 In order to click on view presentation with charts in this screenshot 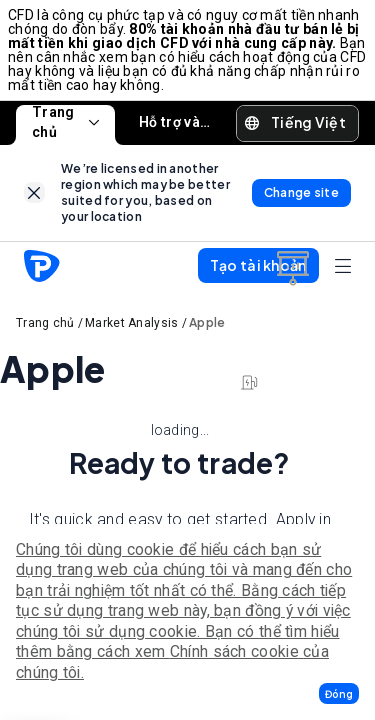, I will do `click(293, 266)`.